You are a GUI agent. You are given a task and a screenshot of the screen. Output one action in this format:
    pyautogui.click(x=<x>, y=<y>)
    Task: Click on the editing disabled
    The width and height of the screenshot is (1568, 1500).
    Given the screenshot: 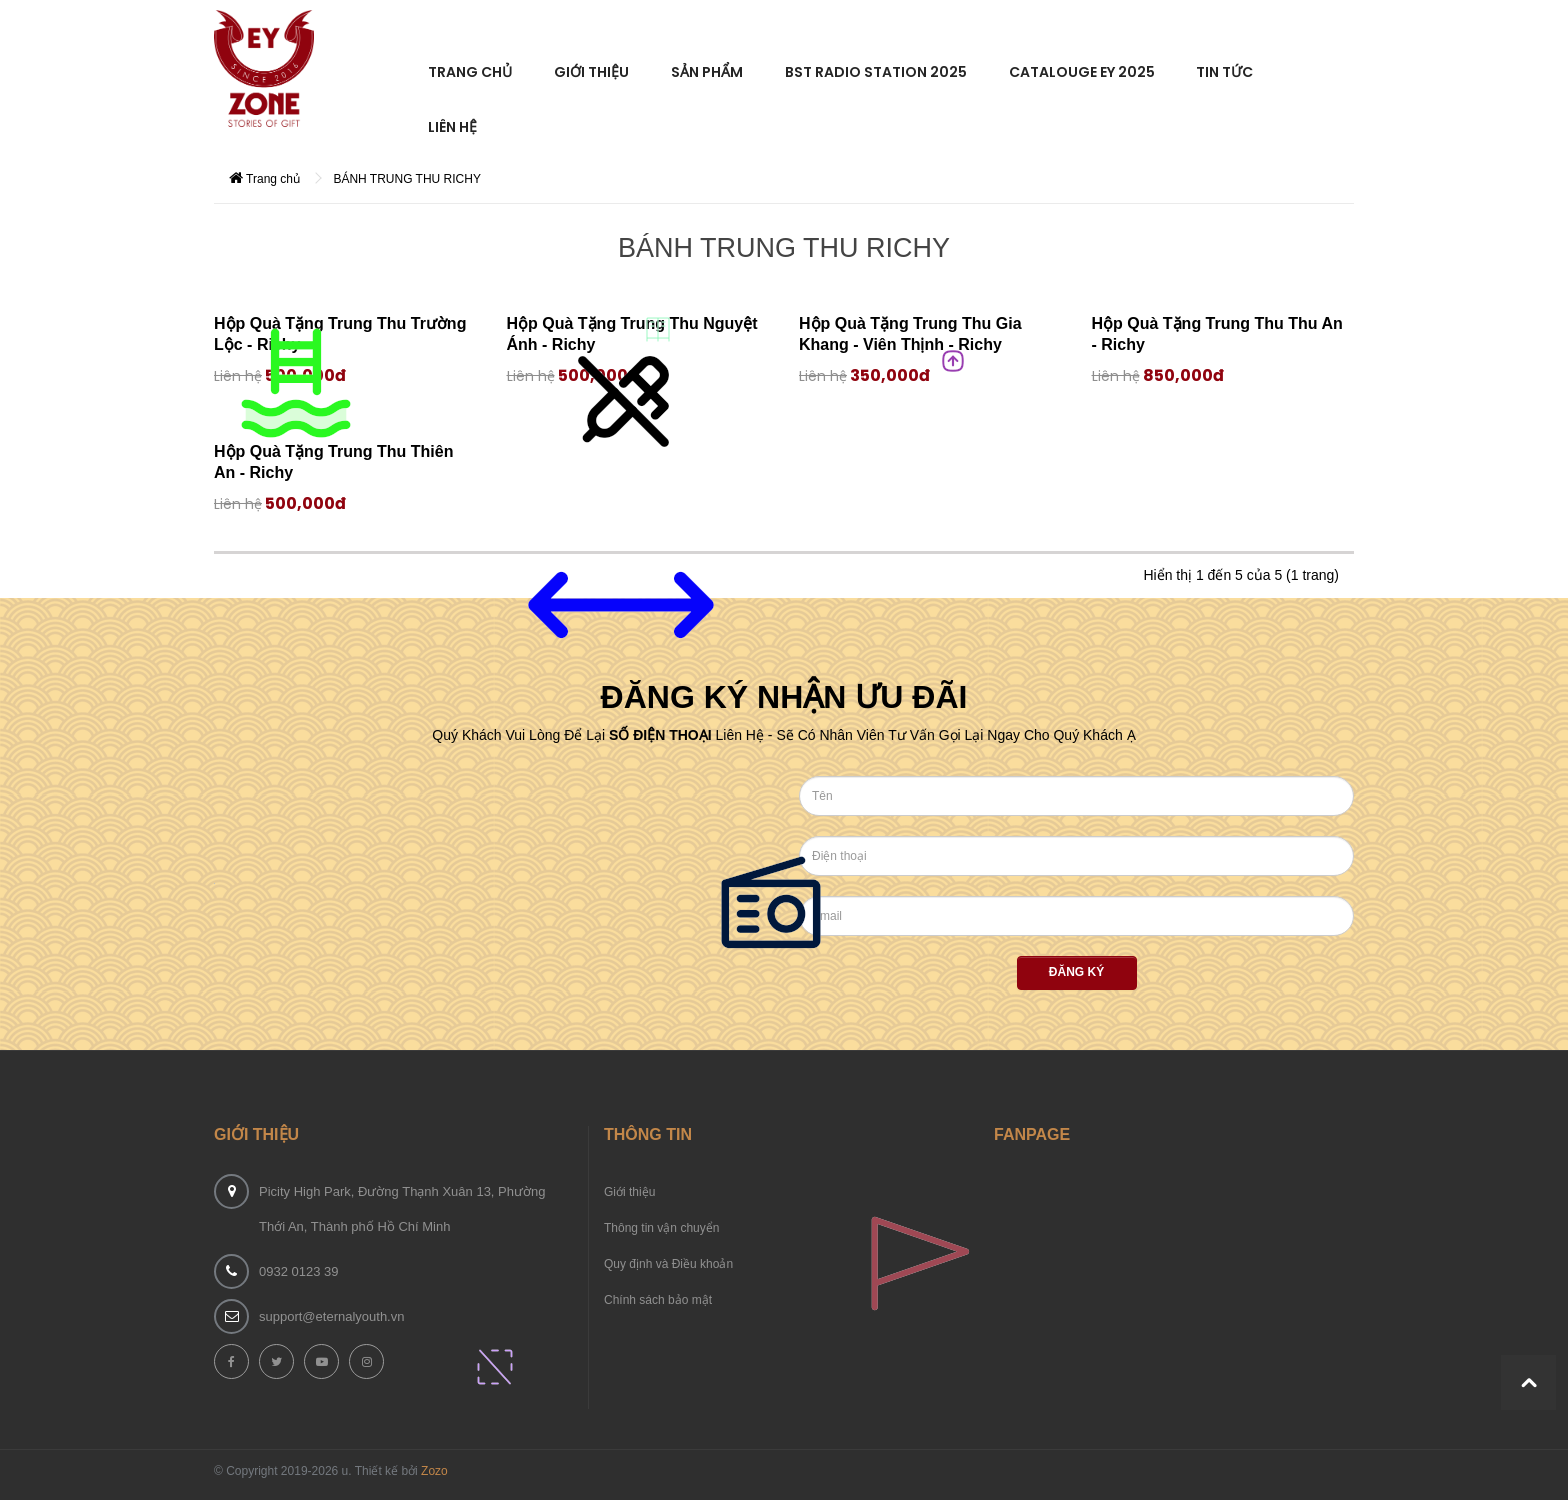 What is the action you would take?
    pyautogui.click(x=623, y=401)
    